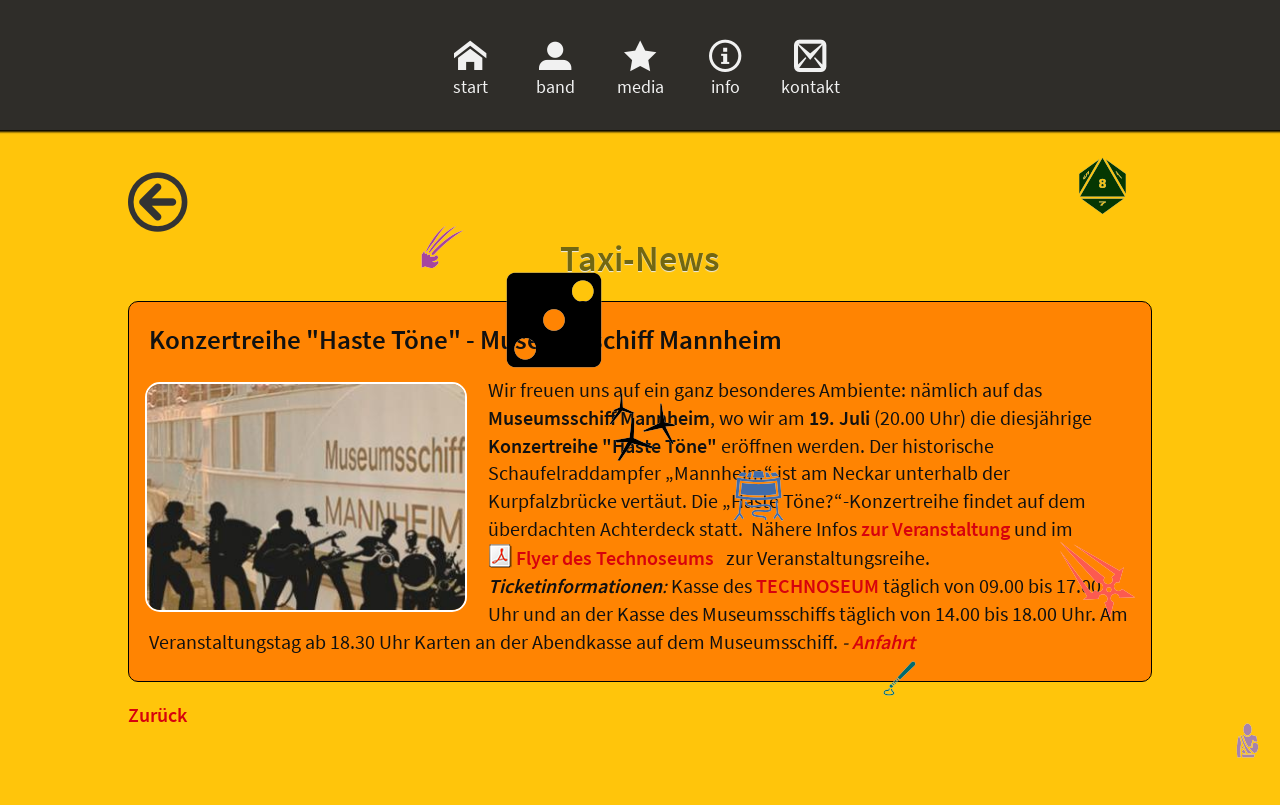  Describe the element at coordinates (1097, 579) in the screenshot. I see `attack or throw weapon action` at that location.